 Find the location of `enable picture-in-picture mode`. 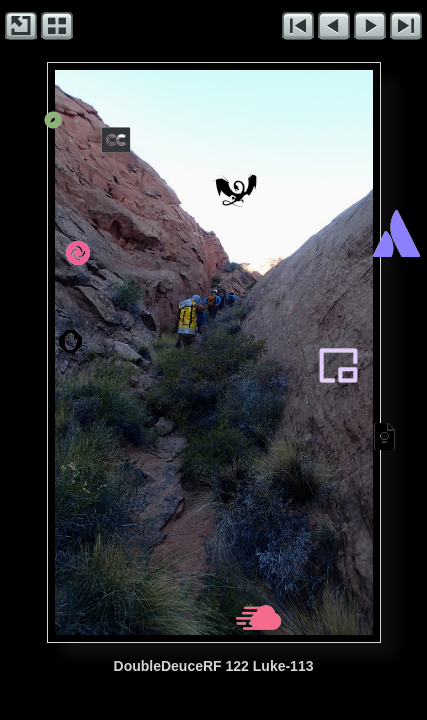

enable picture-in-picture mode is located at coordinates (338, 365).